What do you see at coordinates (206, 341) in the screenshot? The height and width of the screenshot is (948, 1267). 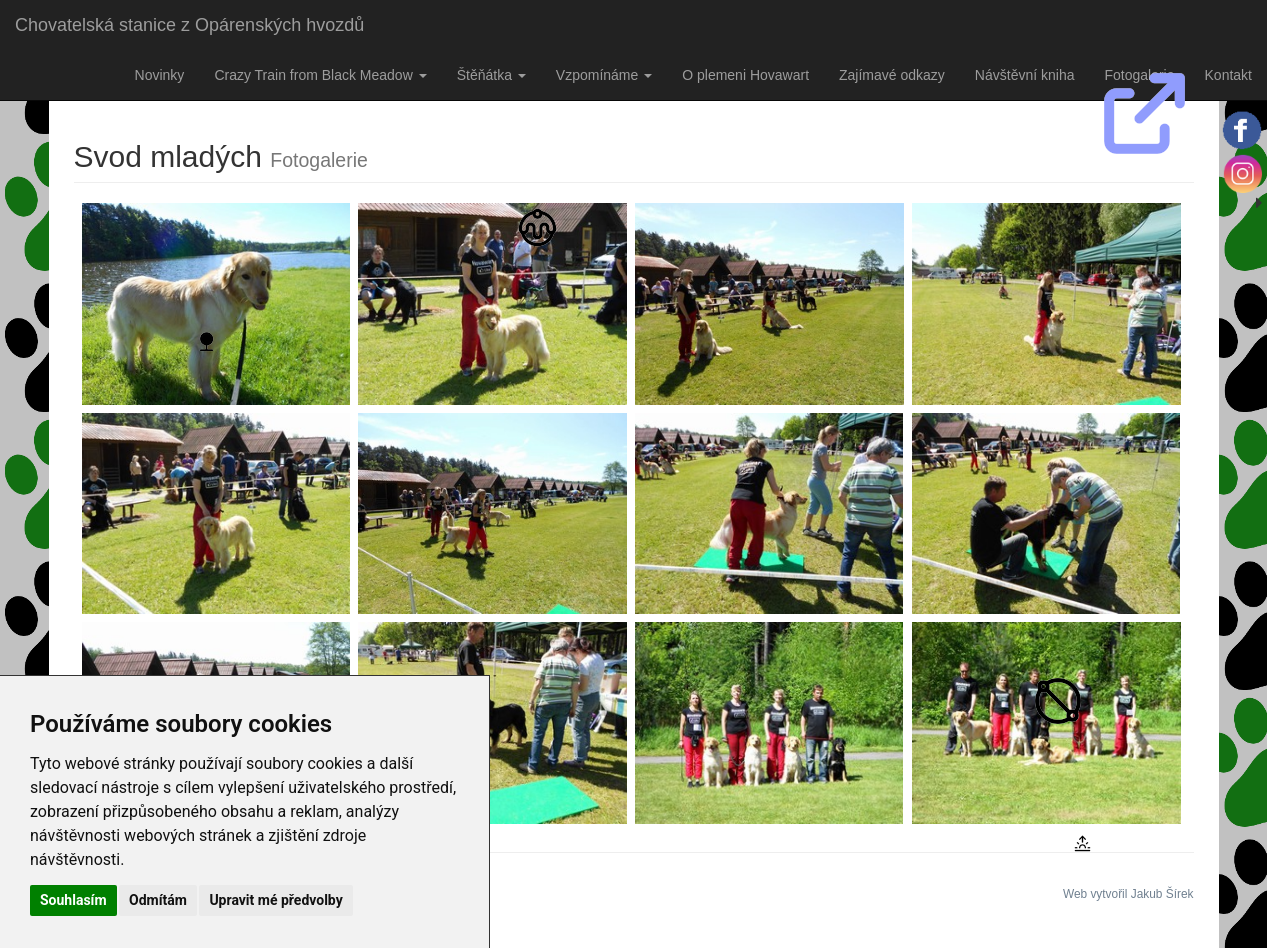 I see `view nature or outdoor content` at bounding box center [206, 341].